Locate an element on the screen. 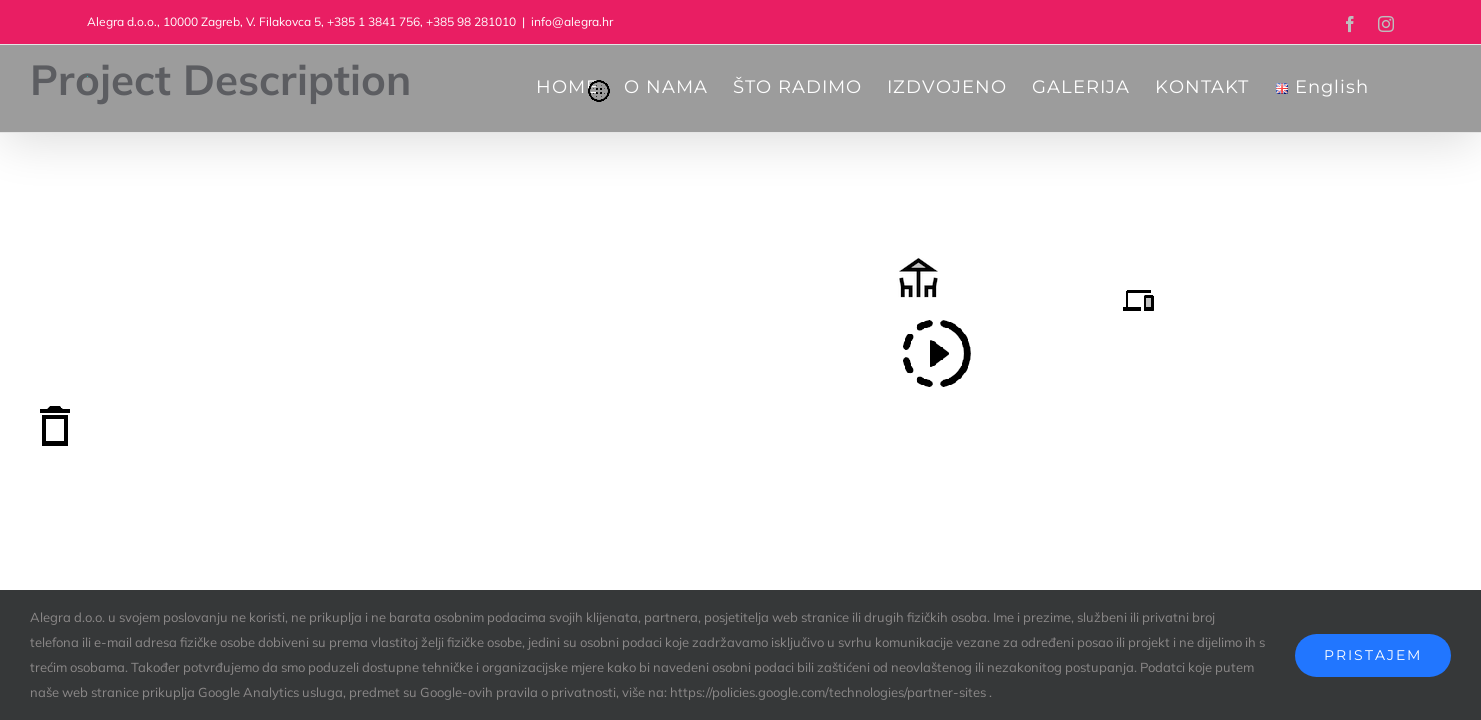 Image resolution: width=1481 pixels, height=720 pixels. access outdoor deck or patio settings is located at coordinates (918, 277).